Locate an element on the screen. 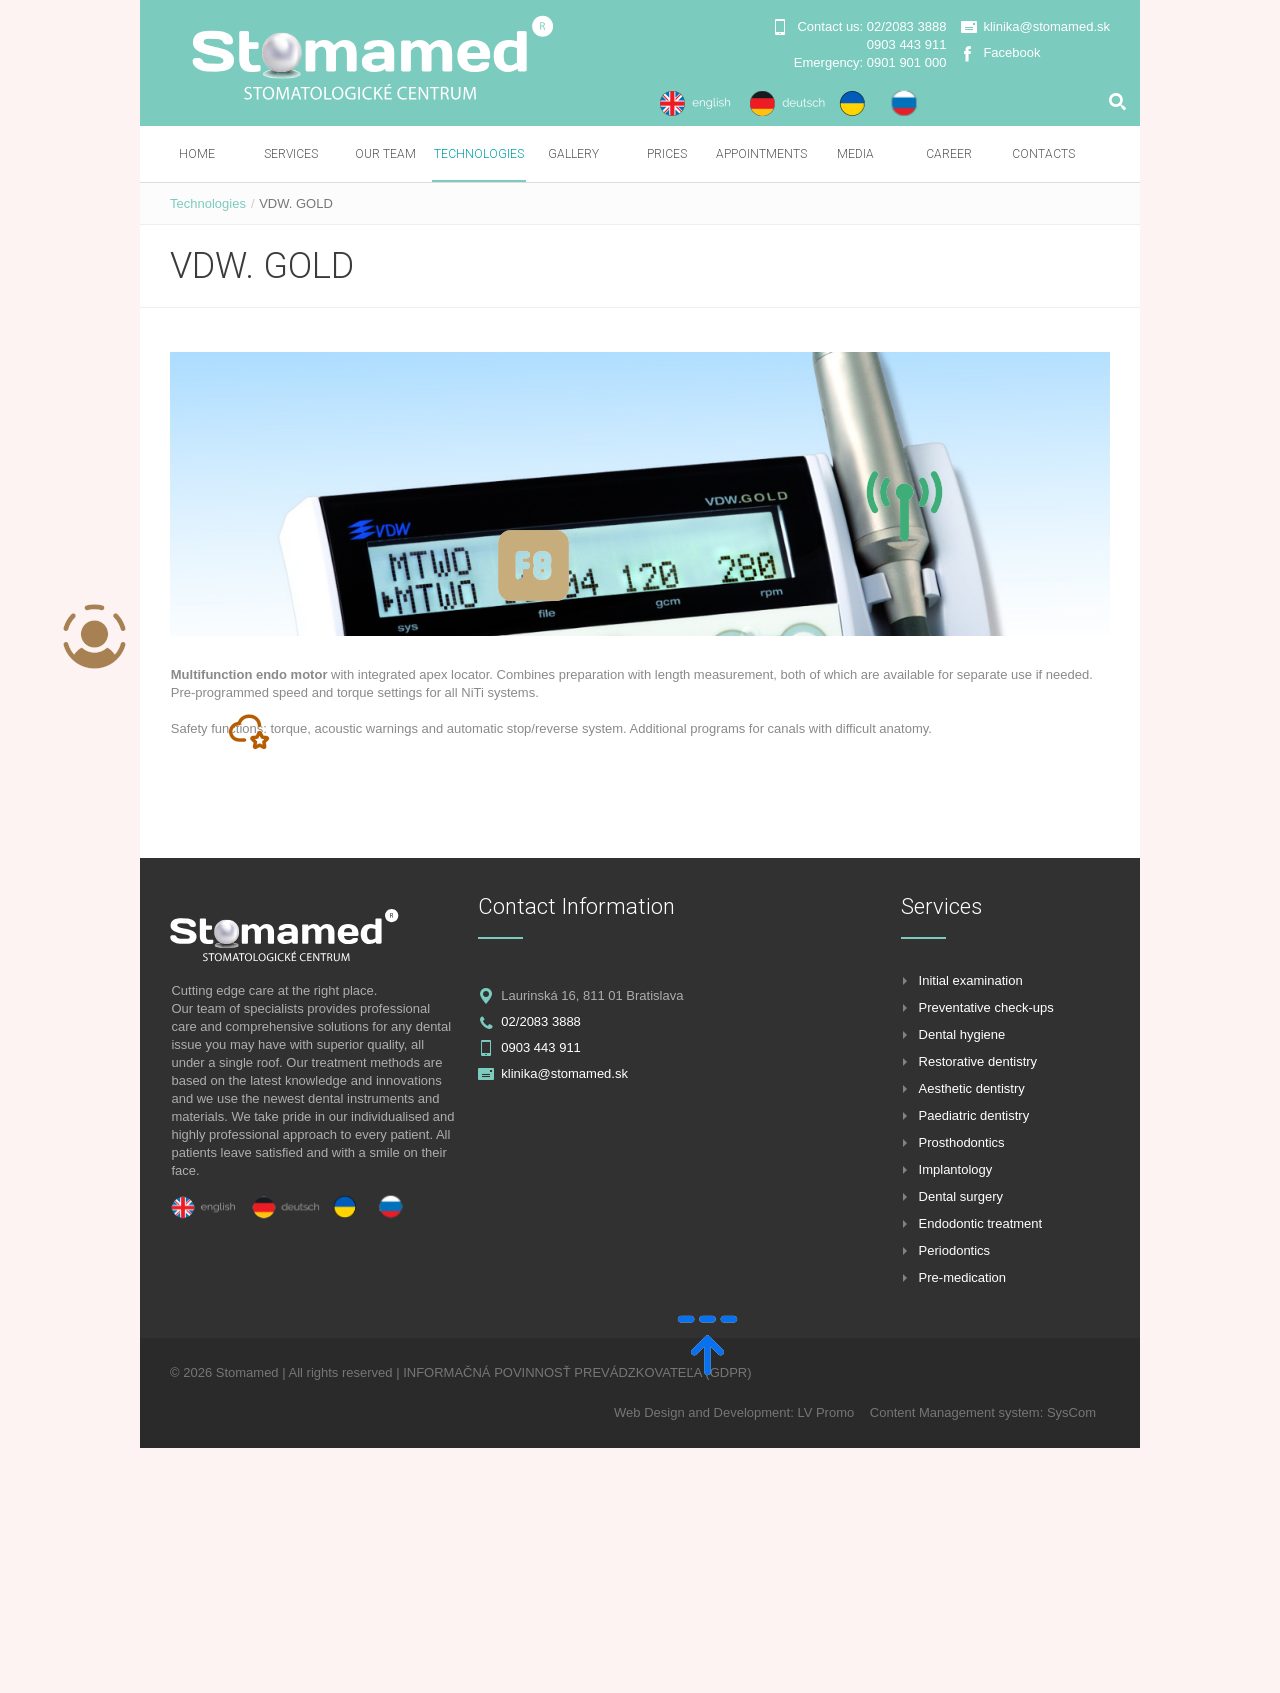 The width and height of the screenshot is (1280, 1693). Facebook F8 developer conference logo or branding is located at coordinates (533, 565).